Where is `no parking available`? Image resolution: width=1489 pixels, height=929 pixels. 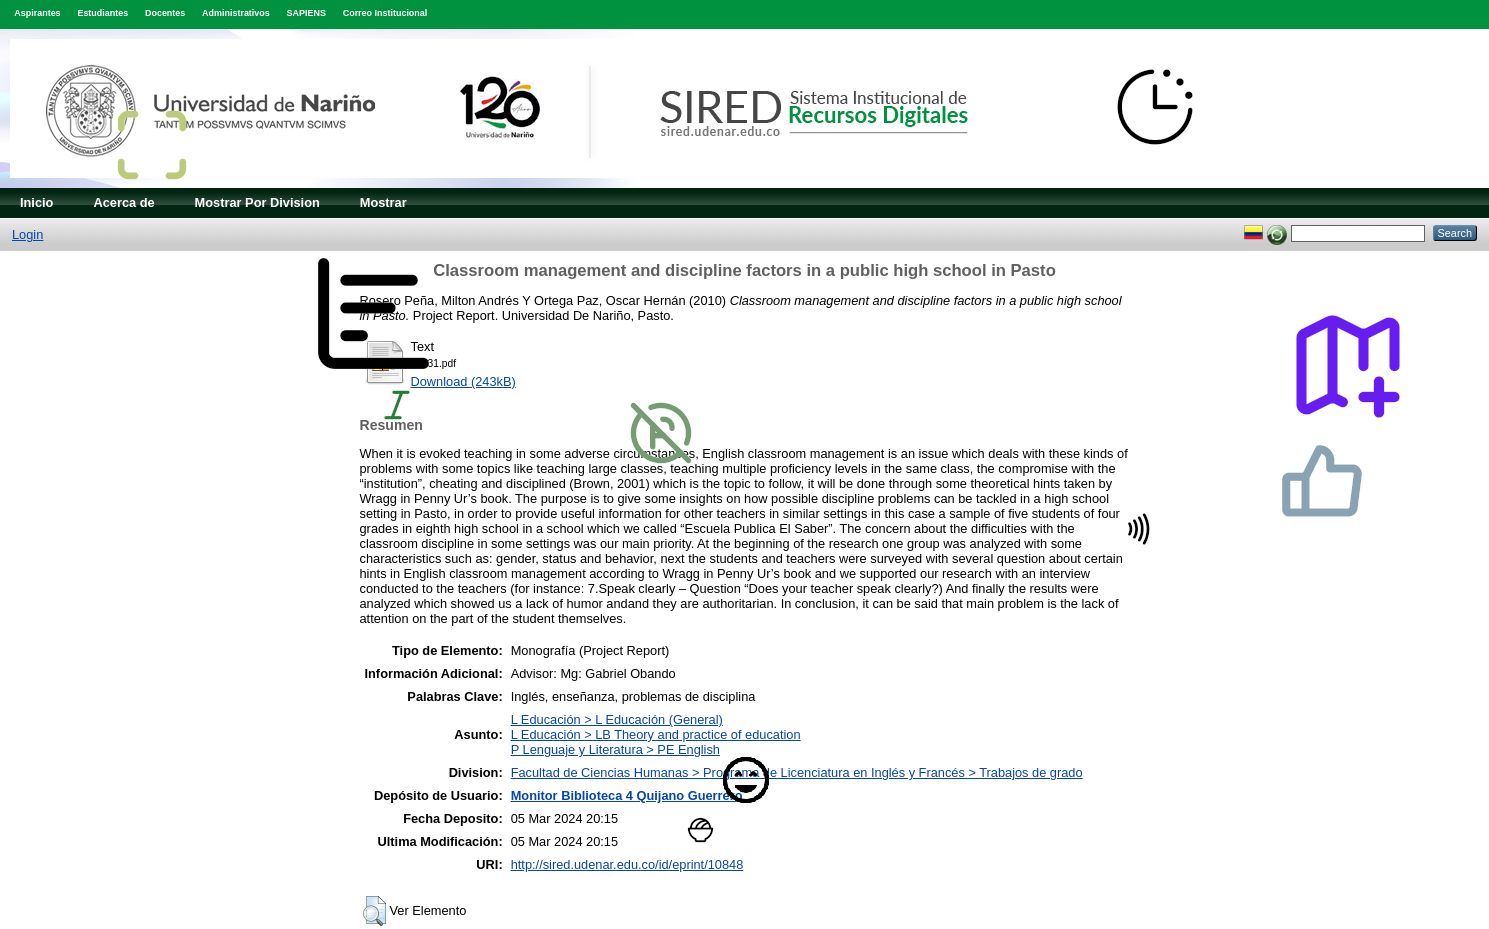
no parking available is located at coordinates (661, 433).